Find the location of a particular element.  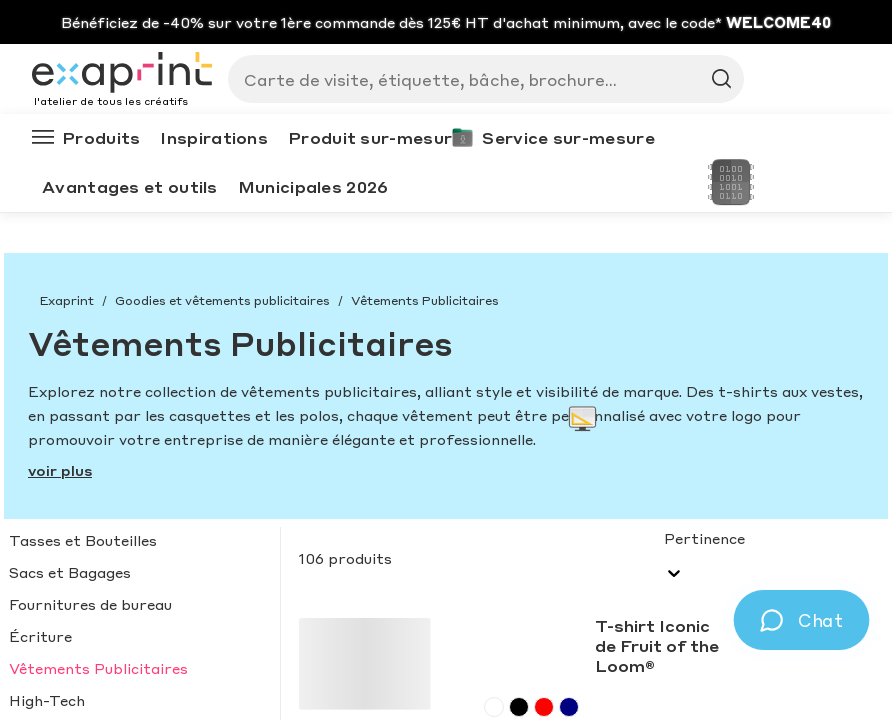

access display settings is located at coordinates (582, 418).